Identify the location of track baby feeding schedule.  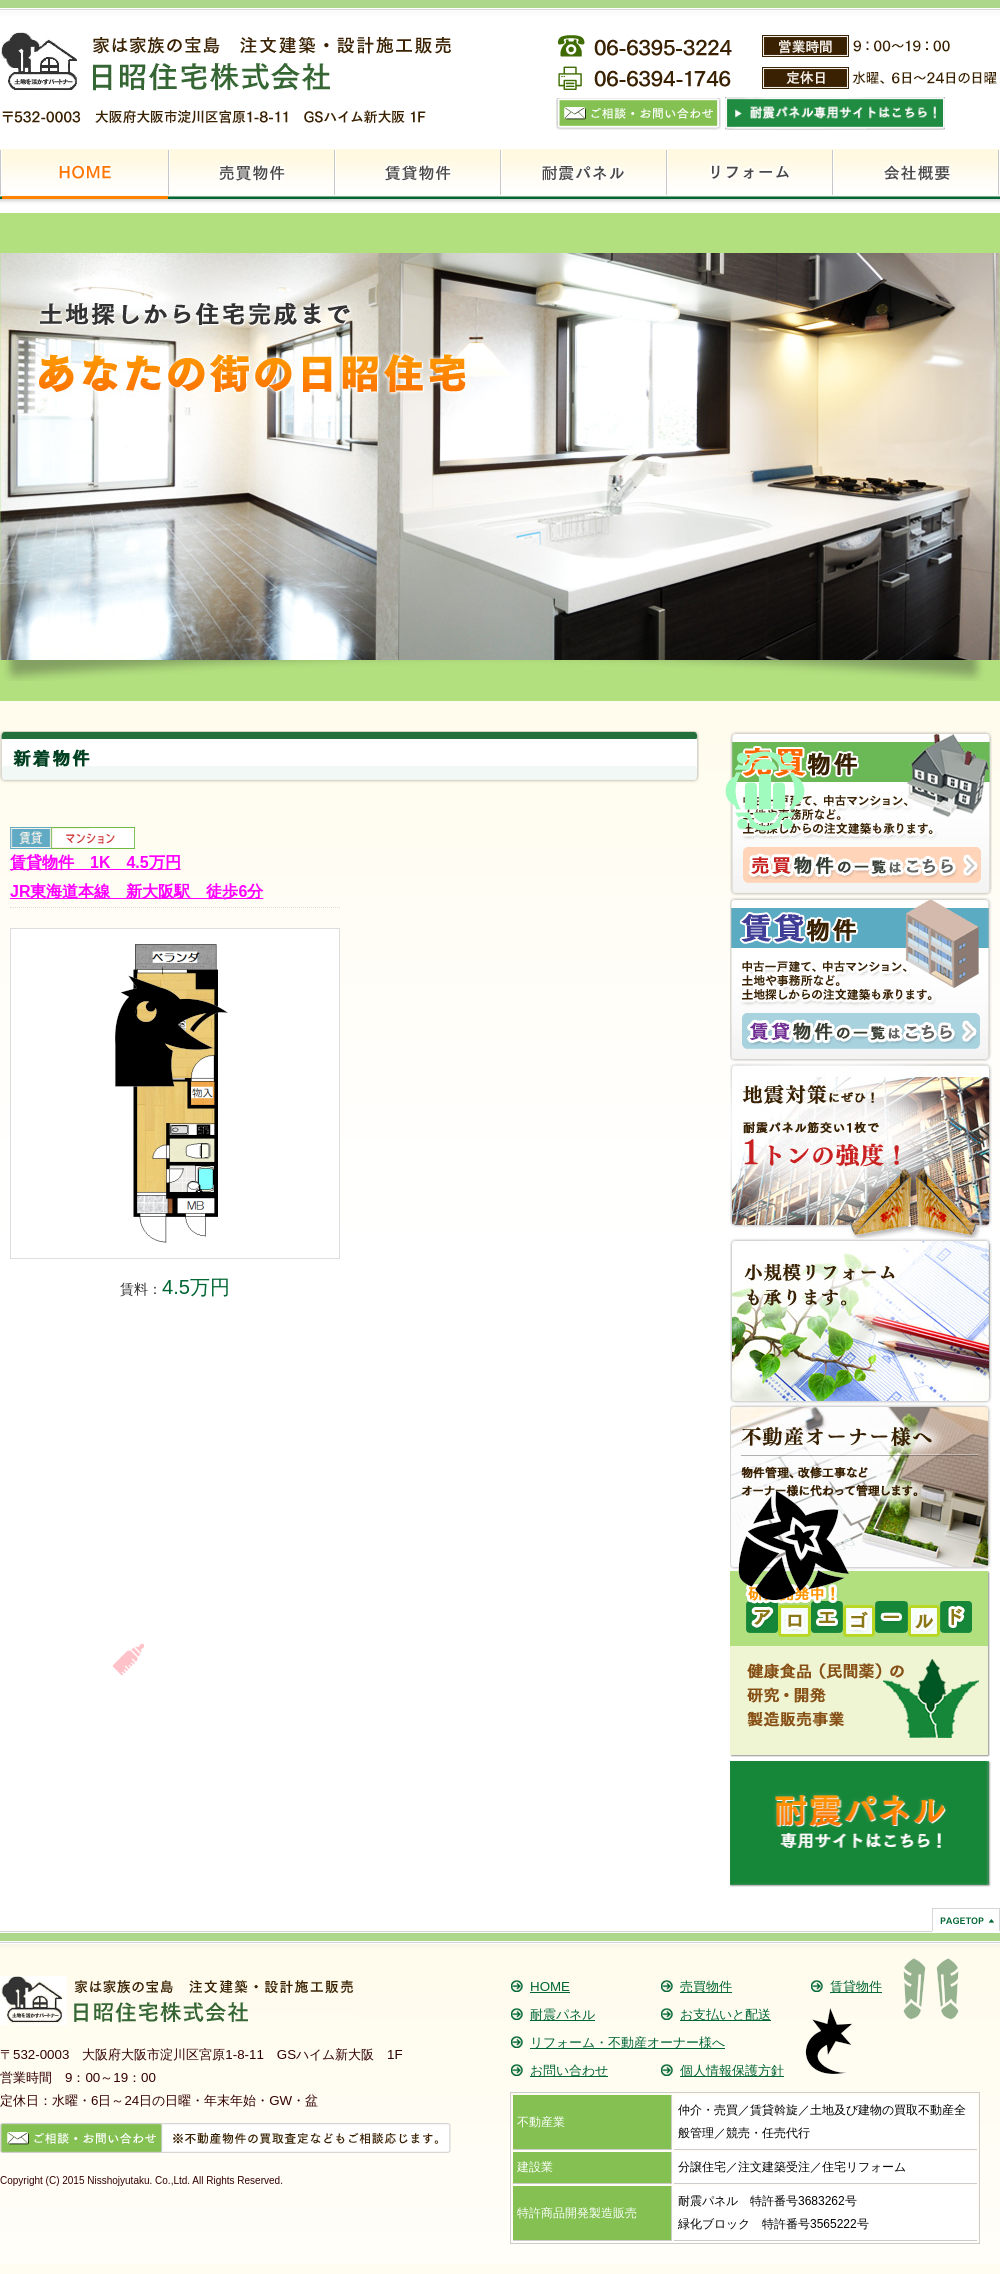
(128, 1659).